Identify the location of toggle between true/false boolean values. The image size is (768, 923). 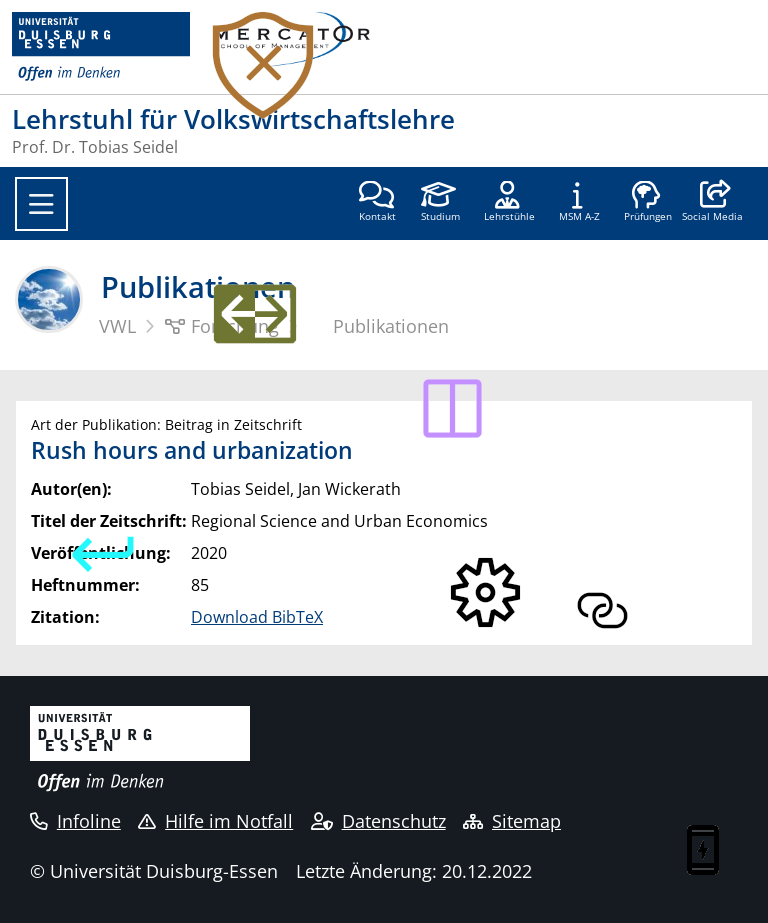
(255, 314).